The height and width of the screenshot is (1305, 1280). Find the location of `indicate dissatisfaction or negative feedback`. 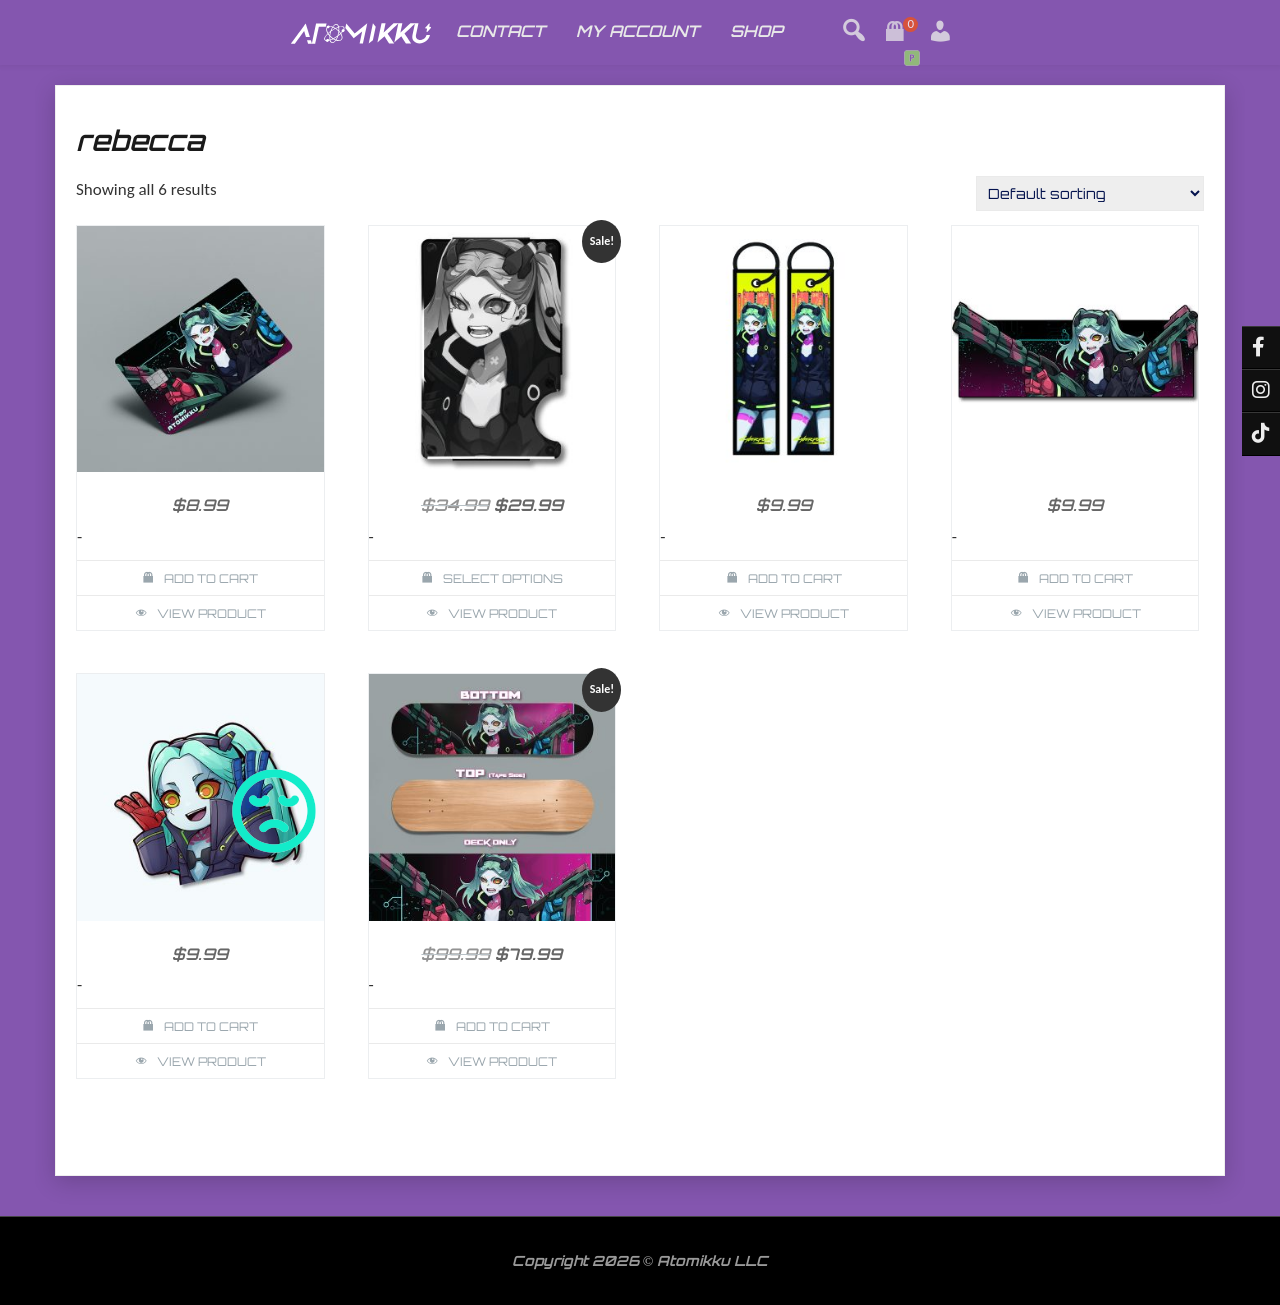

indicate dissatisfaction or negative feedback is located at coordinates (274, 811).